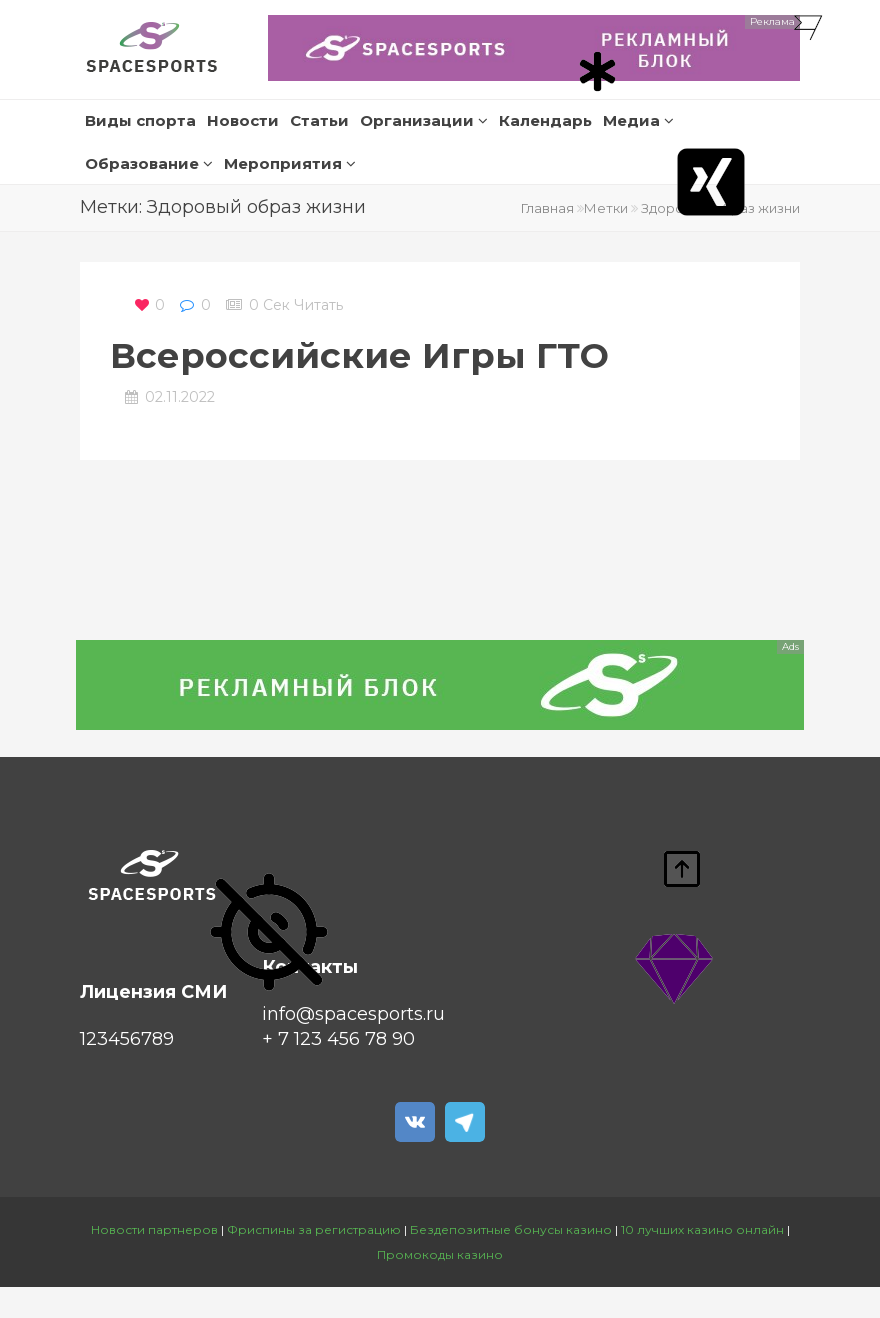 Image resolution: width=880 pixels, height=1318 pixels. What do you see at coordinates (597, 71) in the screenshot?
I see `access emergency medical services or health information` at bounding box center [597, 71].